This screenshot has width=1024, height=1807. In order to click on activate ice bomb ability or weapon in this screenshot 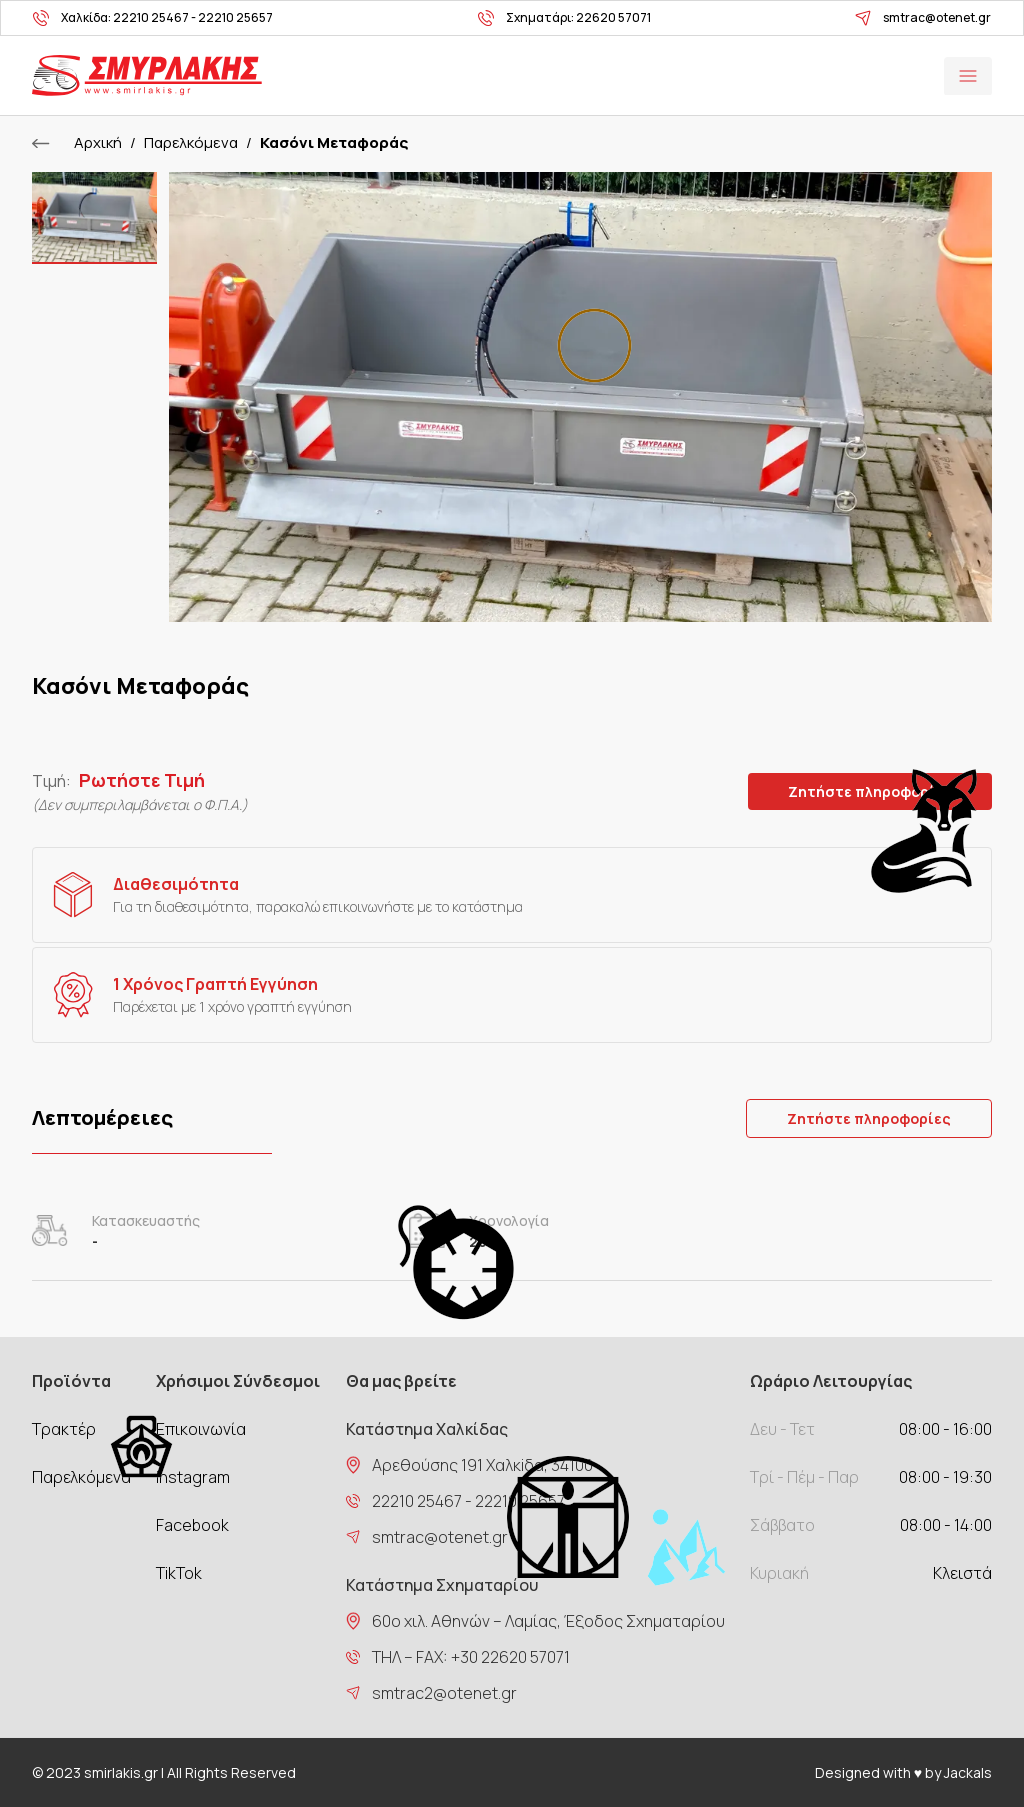, I will do `click(456, 1262)`.